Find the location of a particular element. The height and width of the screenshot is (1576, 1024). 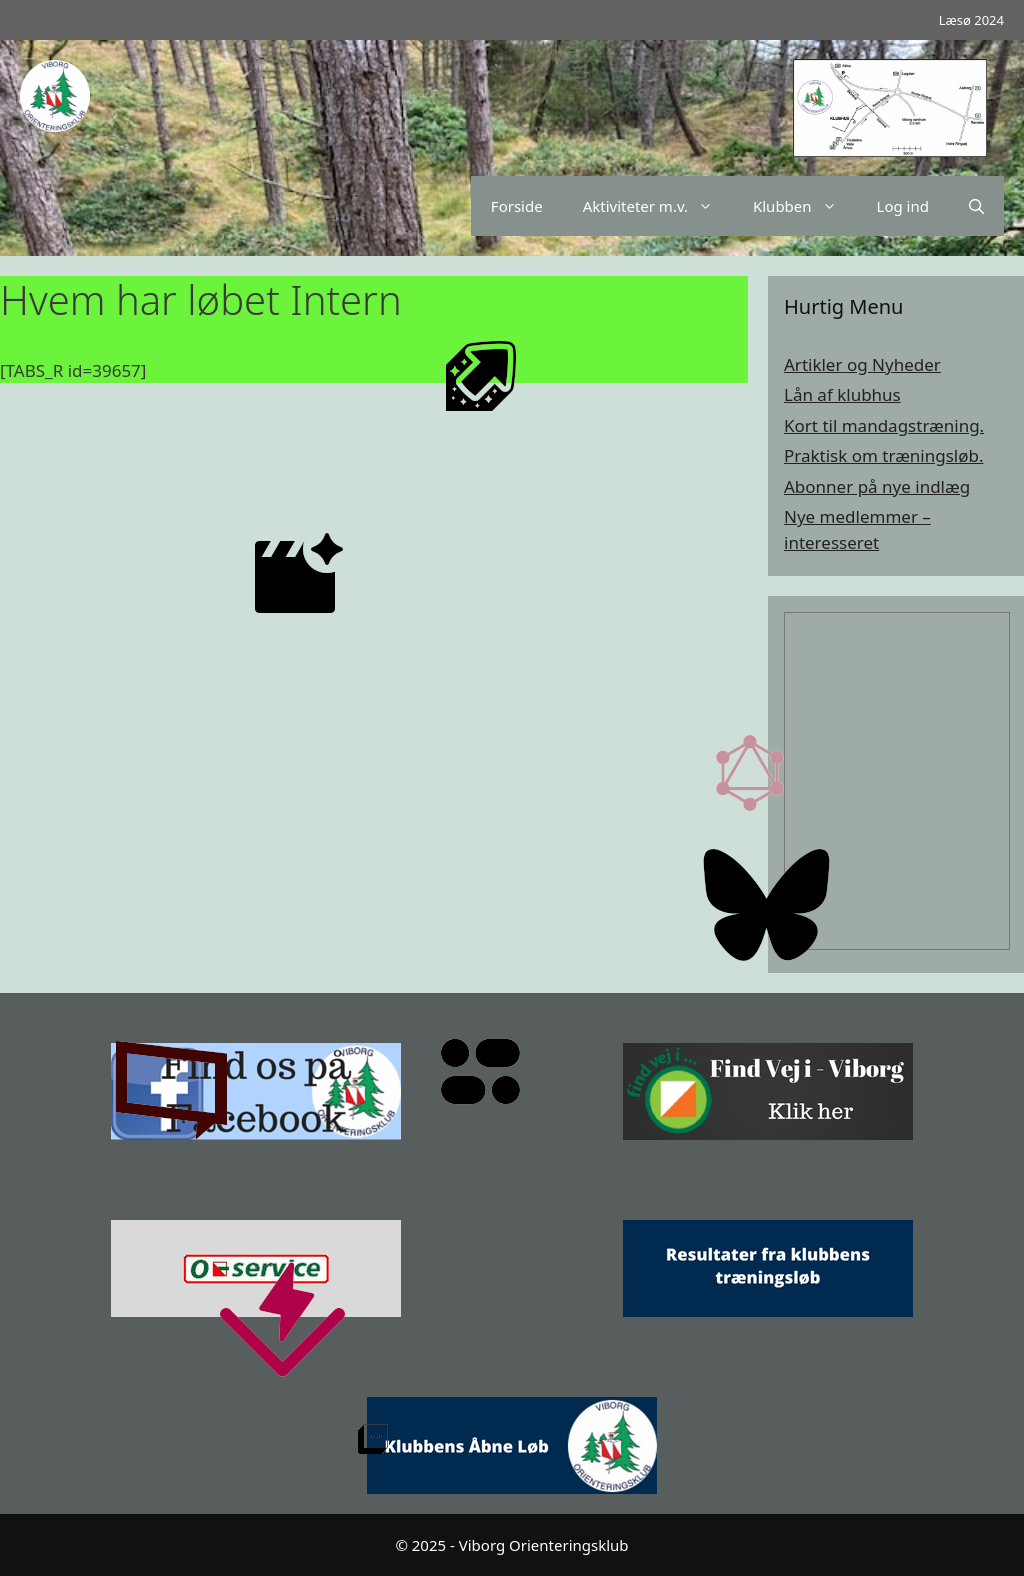

open the Bluesky app is located at coordinates (766, 902).